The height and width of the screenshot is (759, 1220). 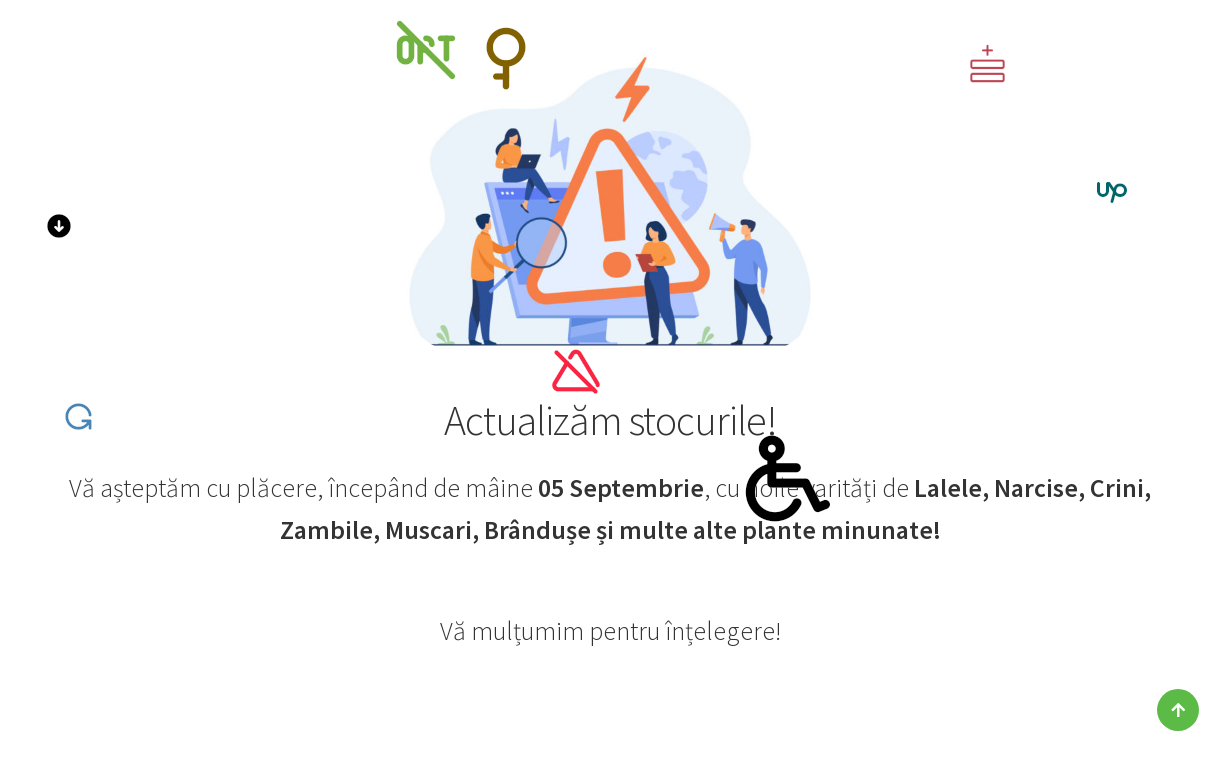 I want to click on link to upwork freelancer profile, so click(x=1112, y=191).